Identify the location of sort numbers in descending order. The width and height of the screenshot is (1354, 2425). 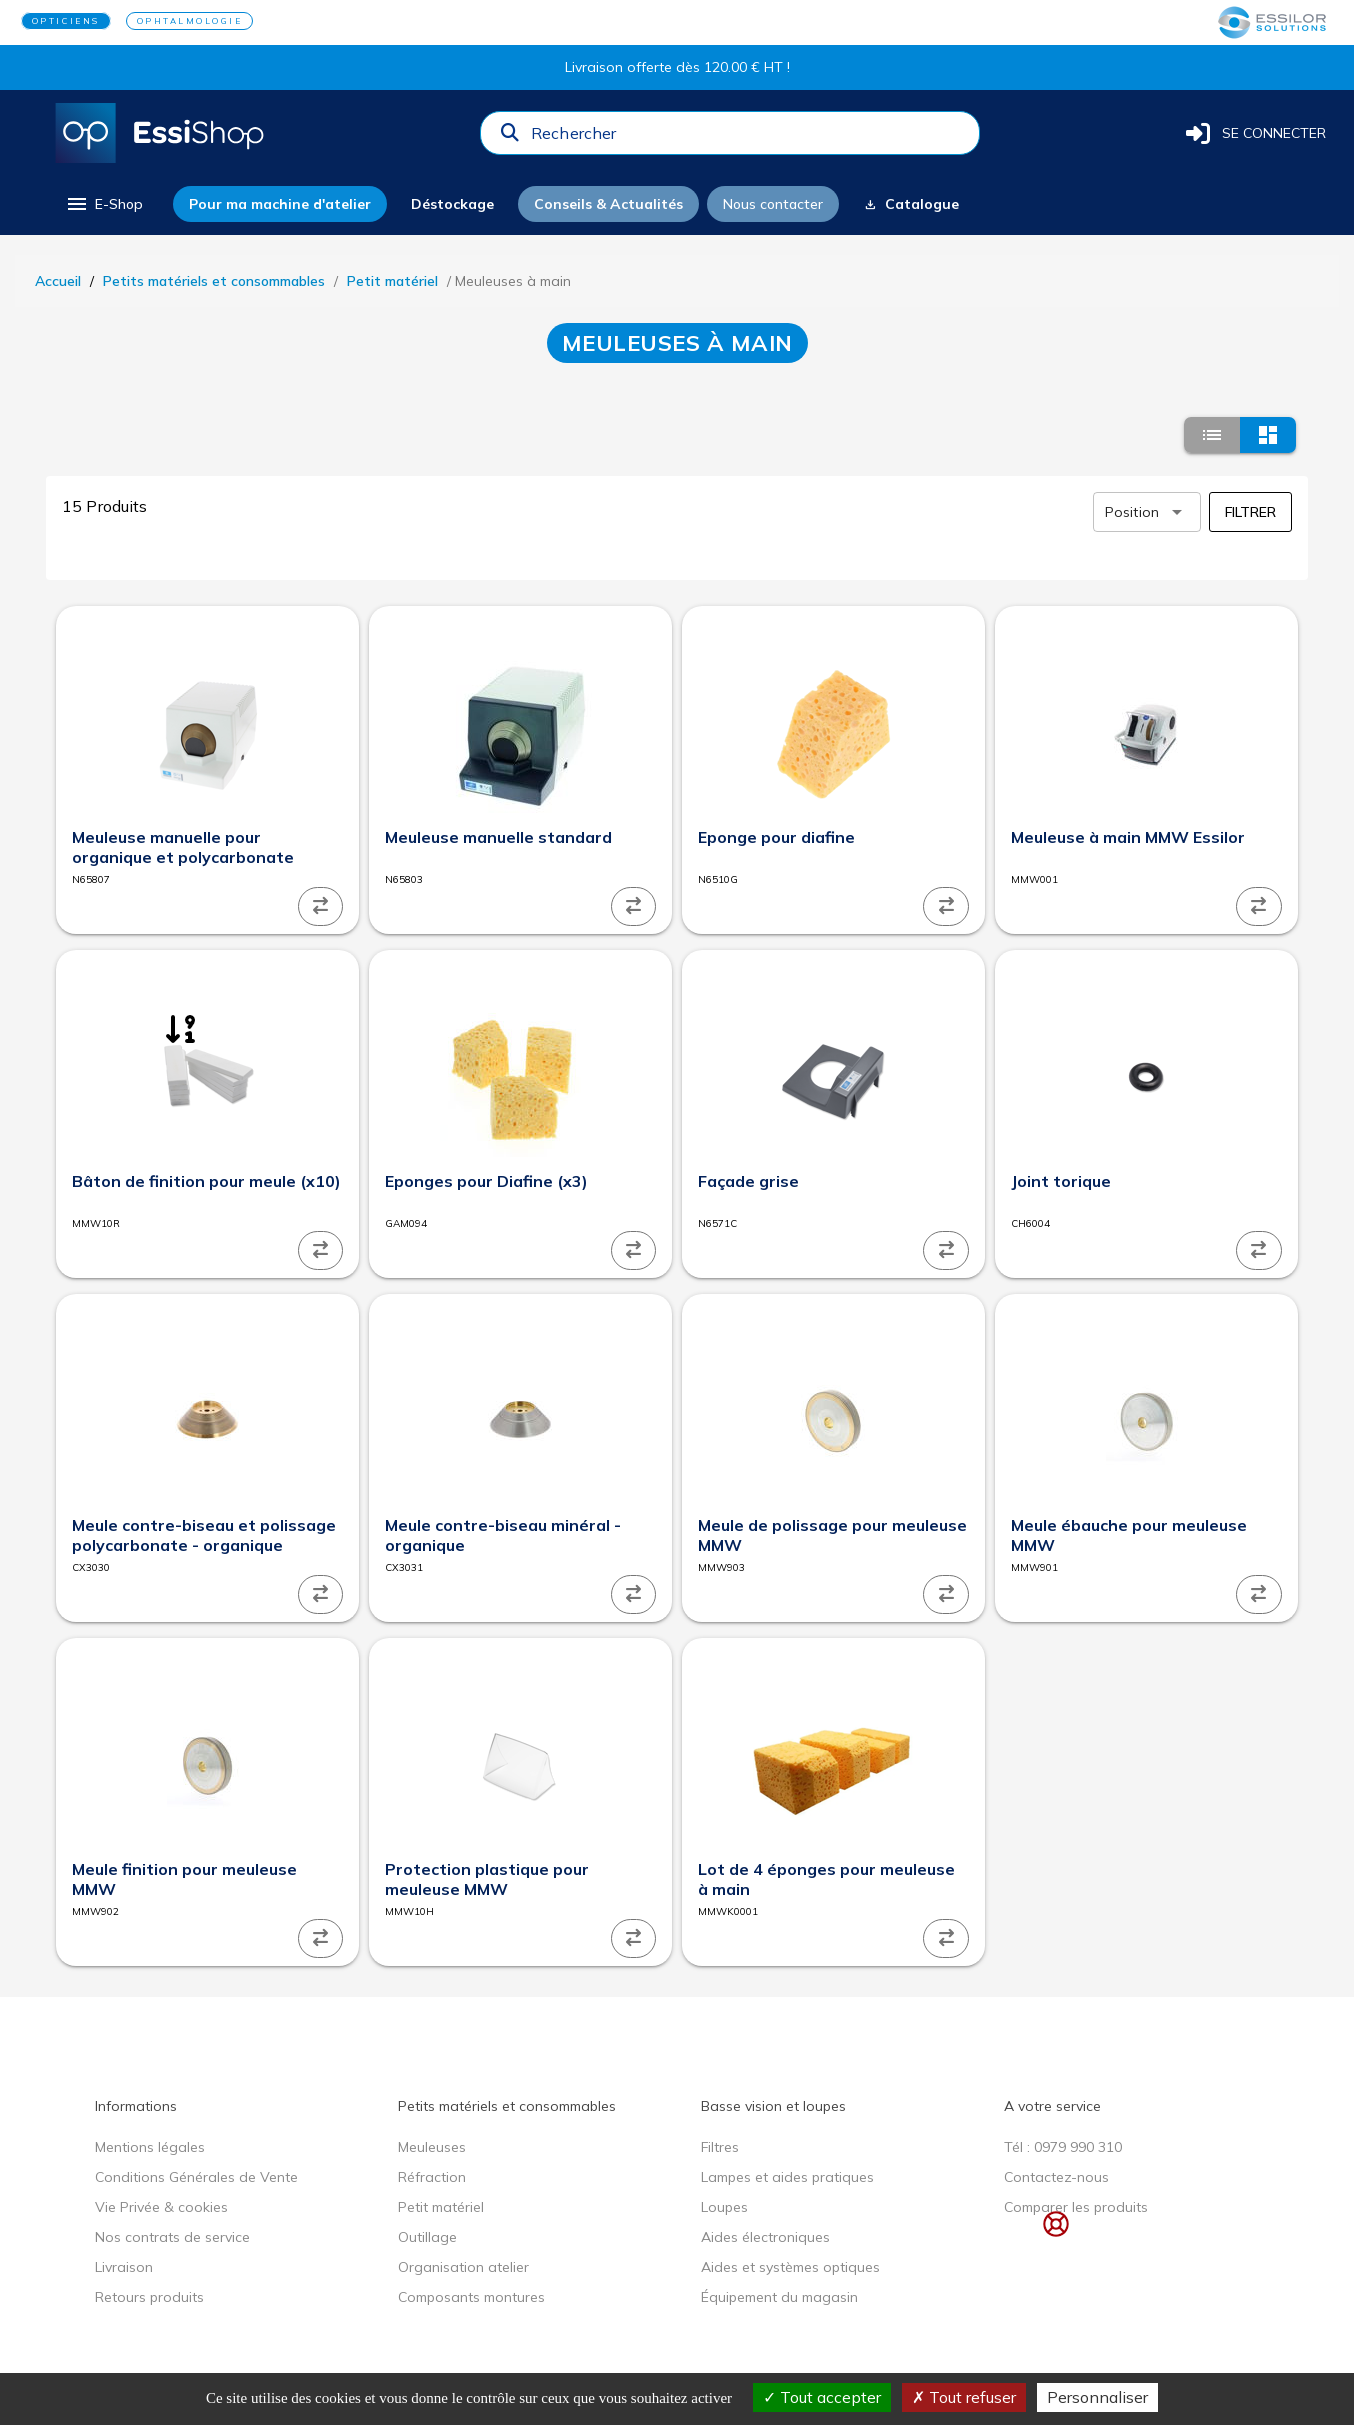
(181, 1029).